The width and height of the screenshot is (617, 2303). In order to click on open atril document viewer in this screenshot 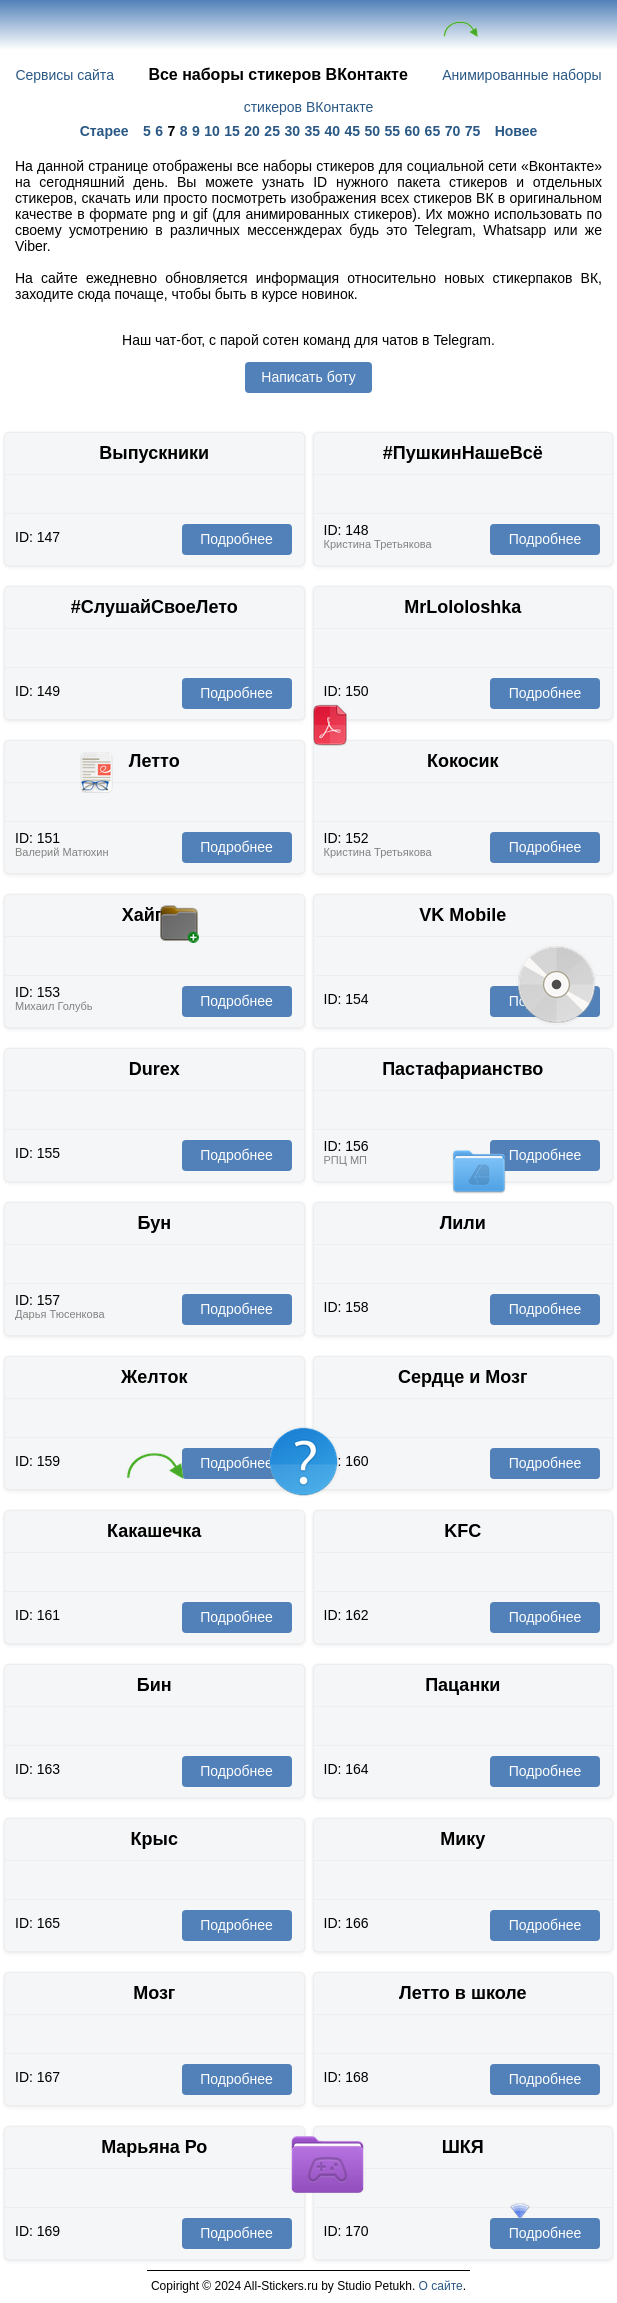, I will do `click(96, 772)`.